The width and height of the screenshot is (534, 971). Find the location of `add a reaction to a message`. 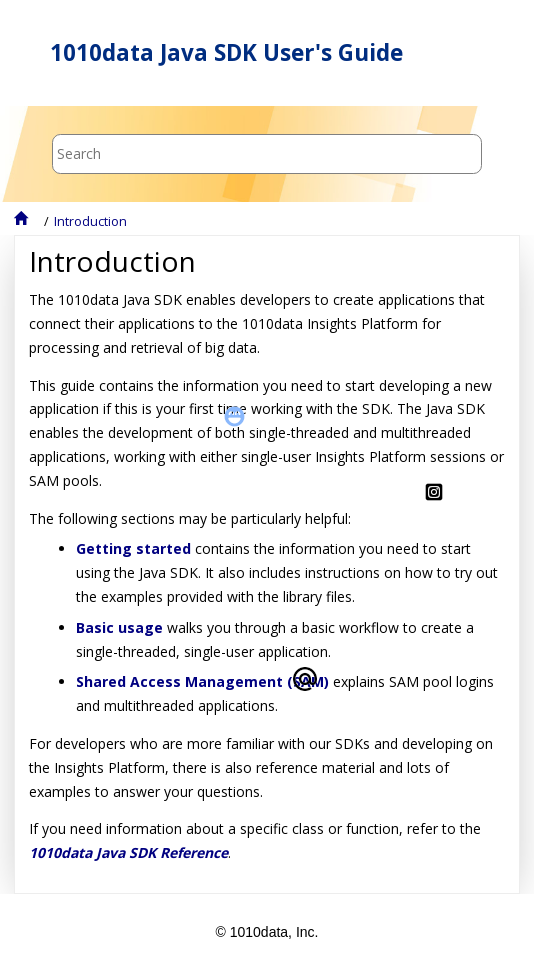

add a reaction to a message is located at coordinates (234, 416).